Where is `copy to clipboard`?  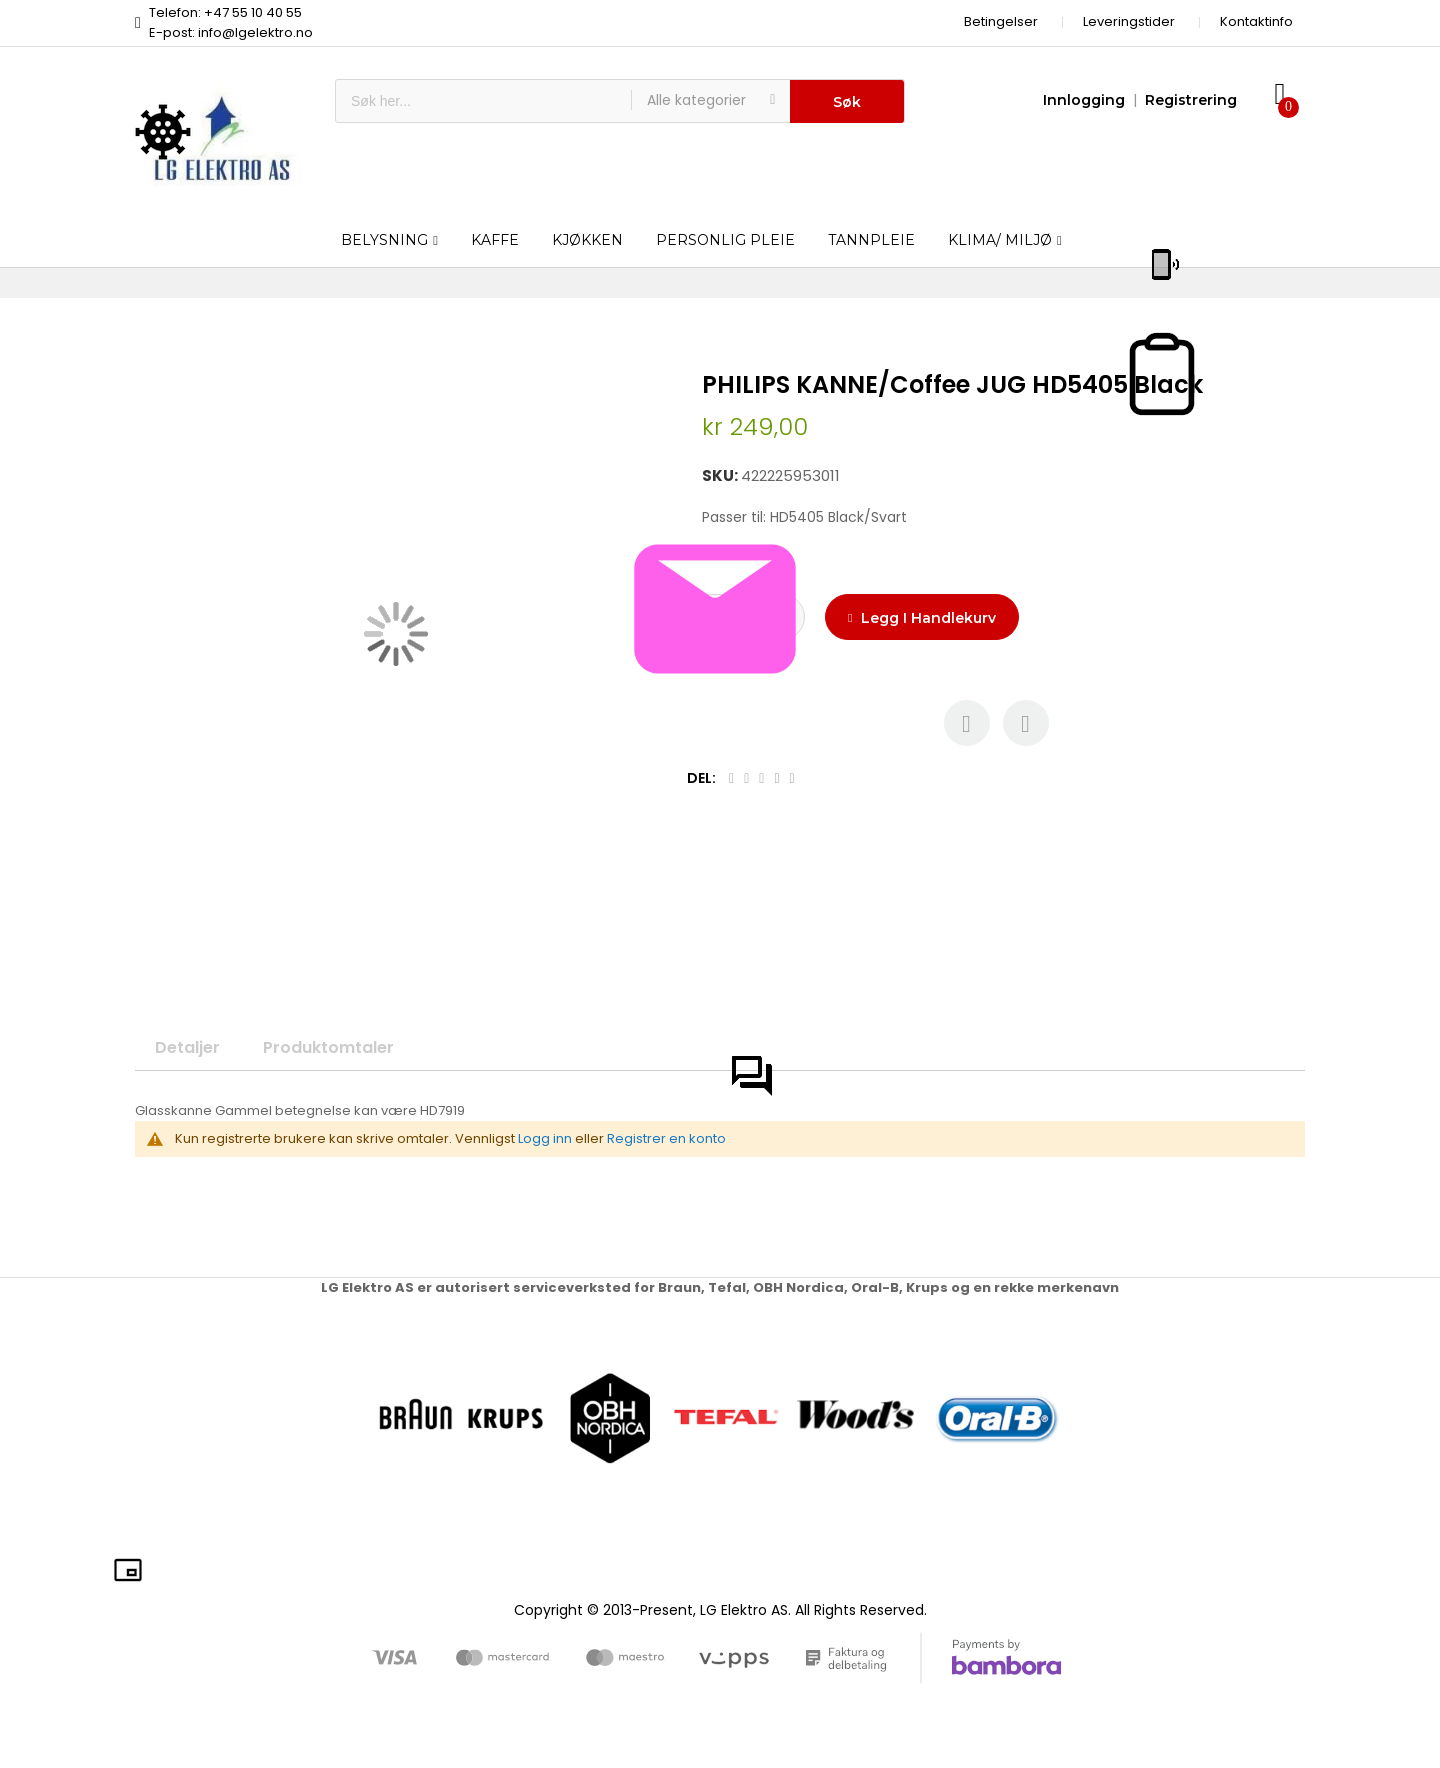 copy to clipboard is located at coordinates (1162, 374).